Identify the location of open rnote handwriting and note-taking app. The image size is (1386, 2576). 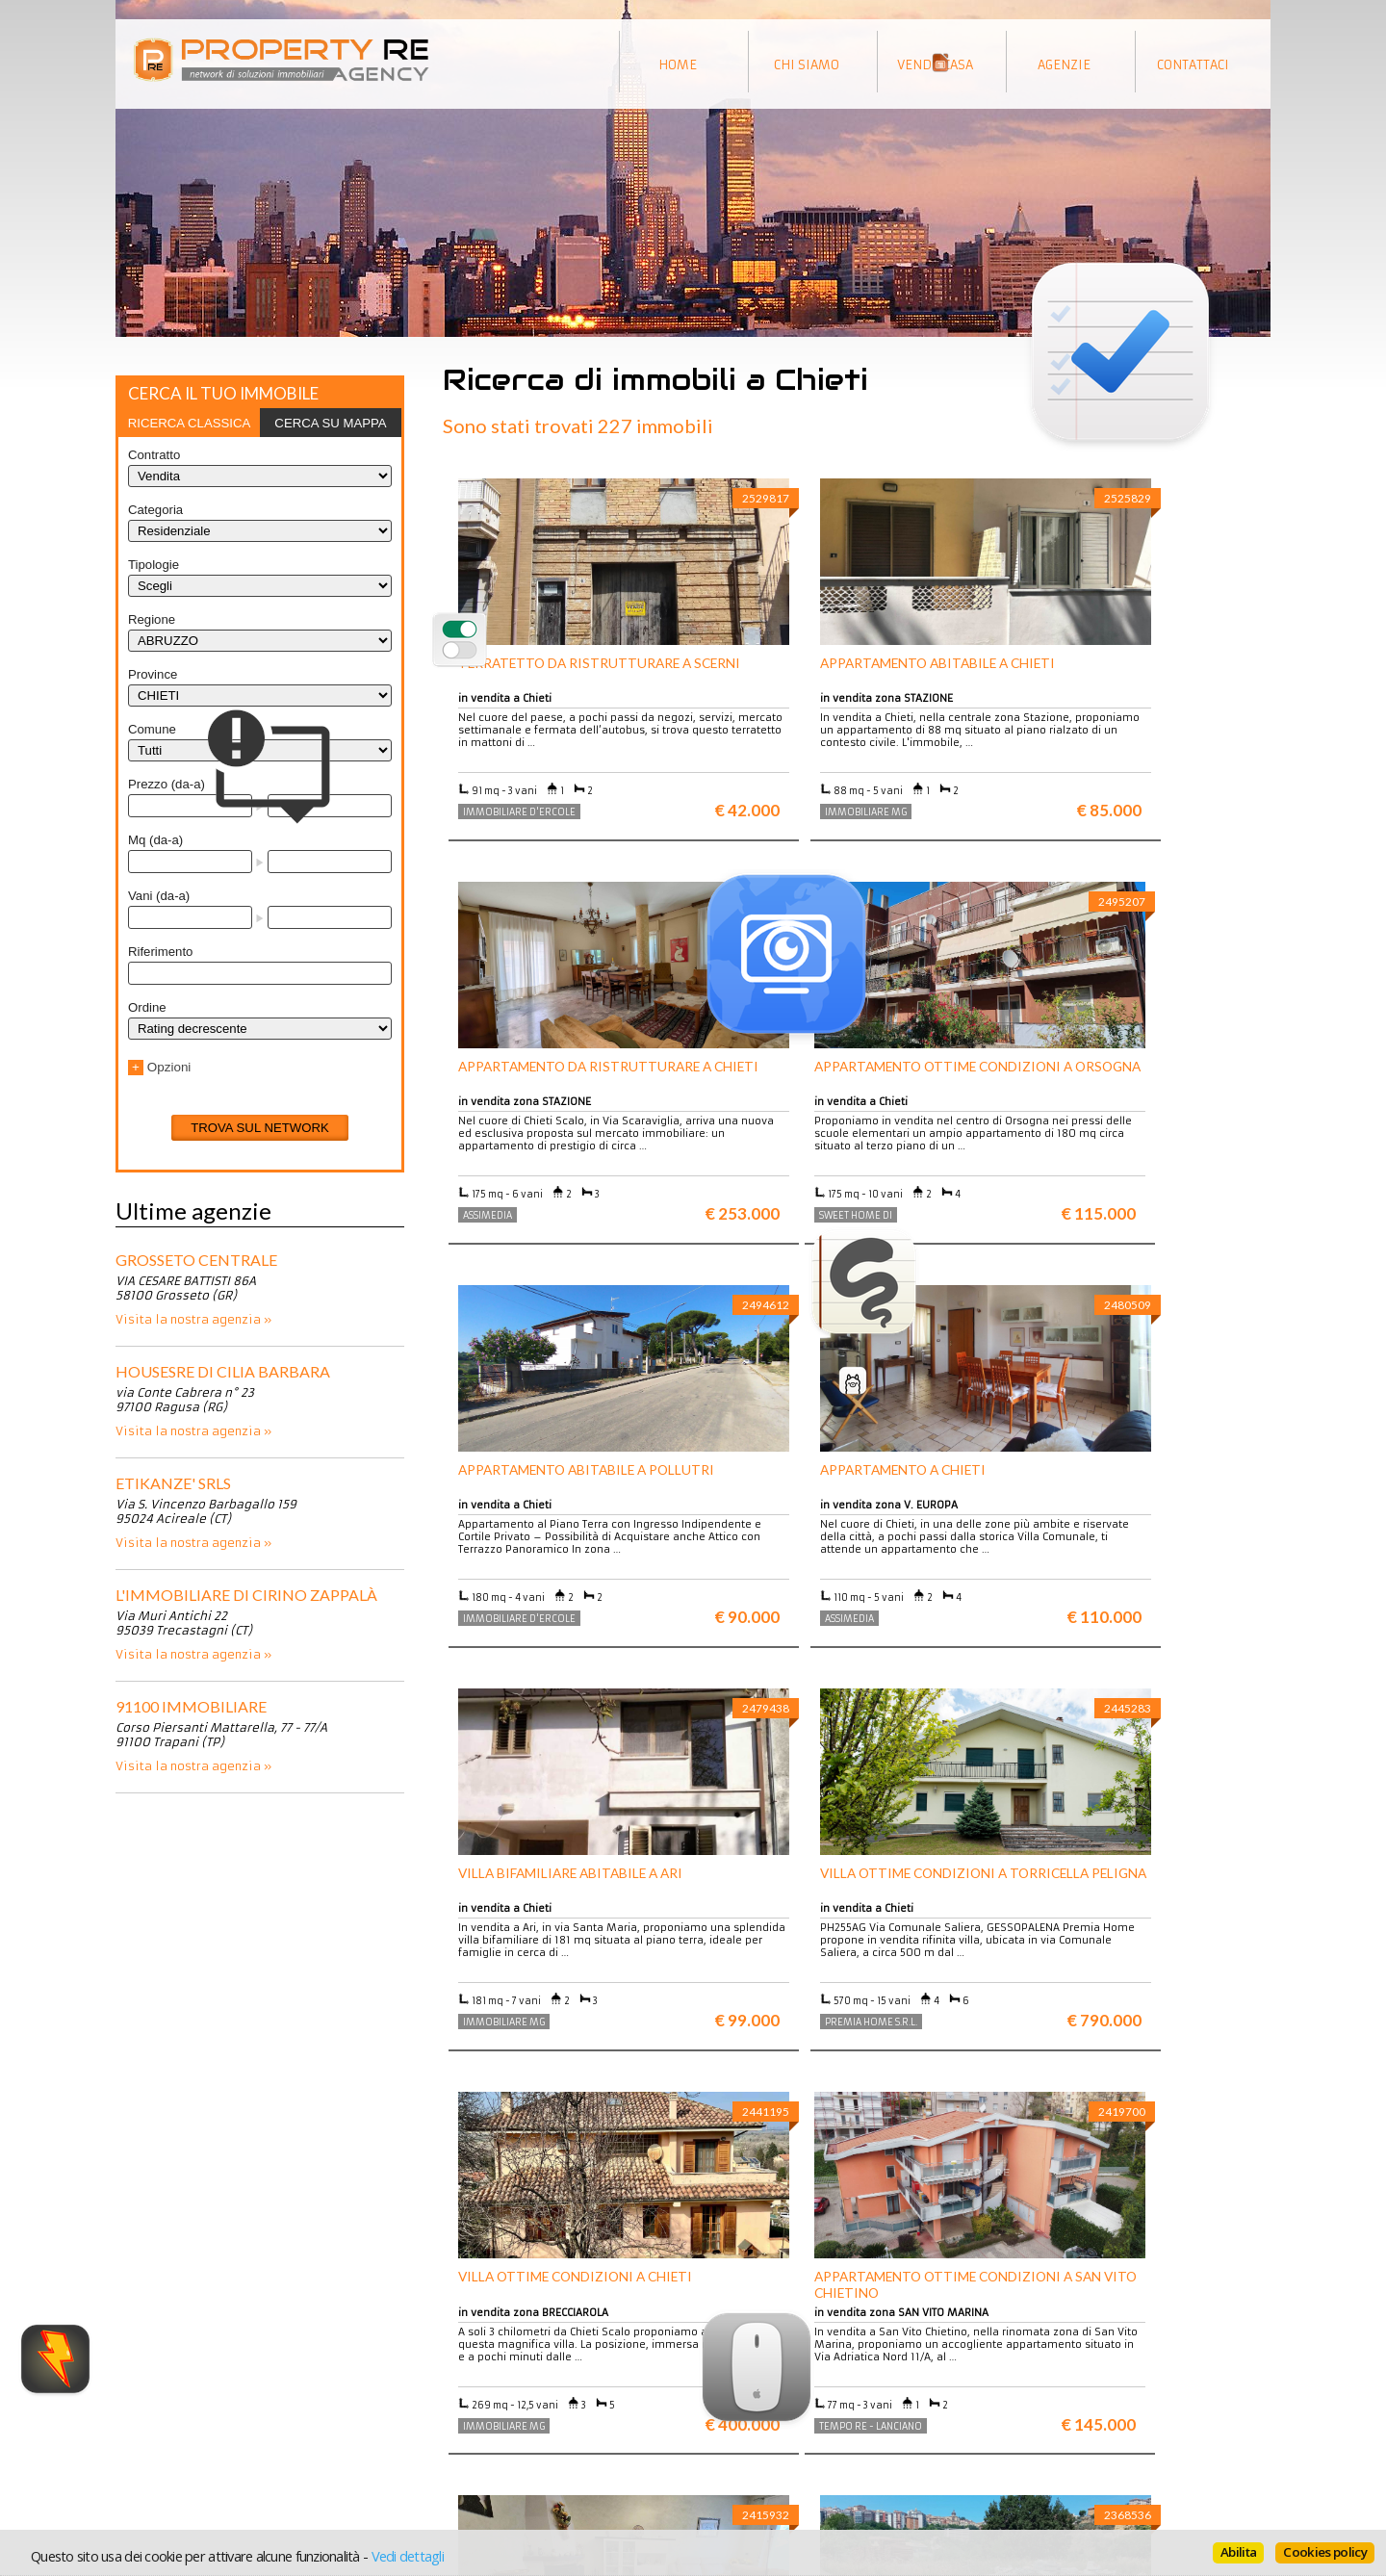
(863, 1281).